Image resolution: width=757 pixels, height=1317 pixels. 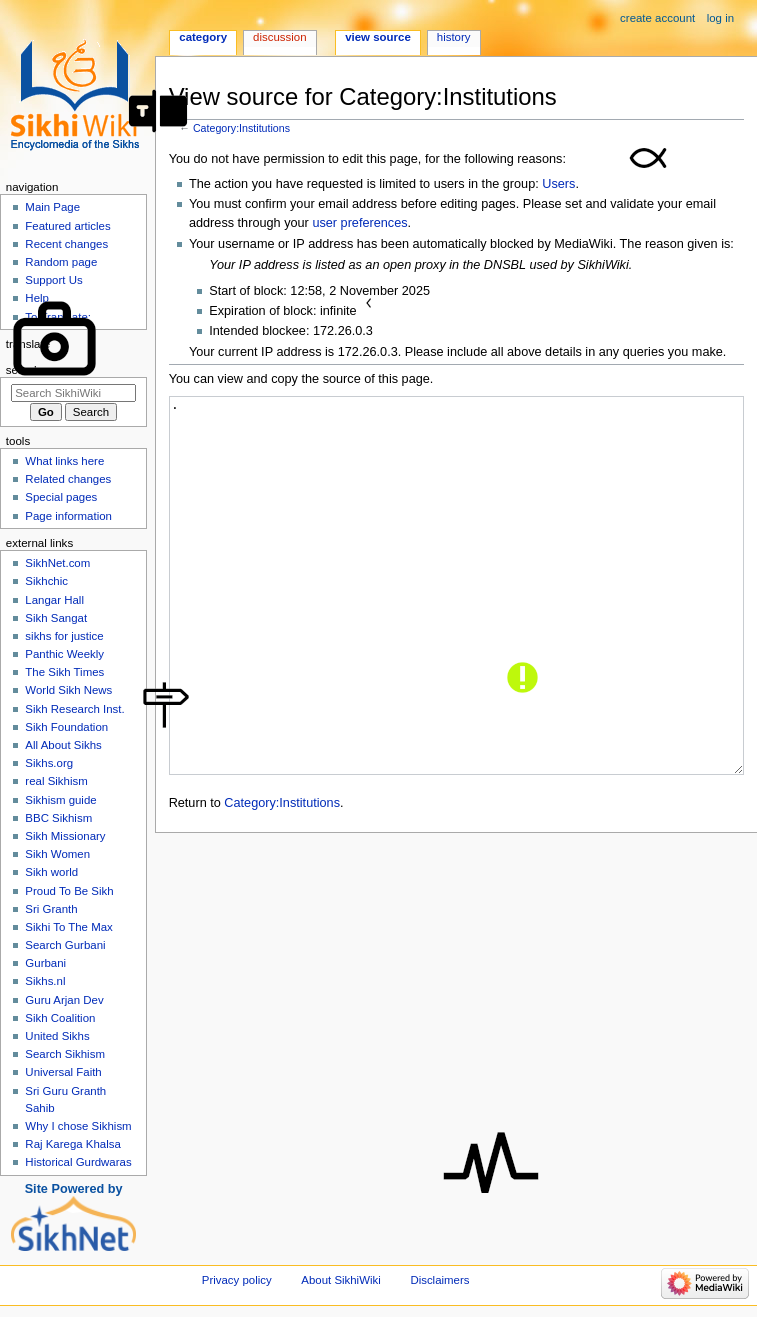 What do you see at coordinates (522, 677) in the screenshot?
I see `indicates an unsupported or invalid breakpoint in the debugger` at bounding box center [522, 677].